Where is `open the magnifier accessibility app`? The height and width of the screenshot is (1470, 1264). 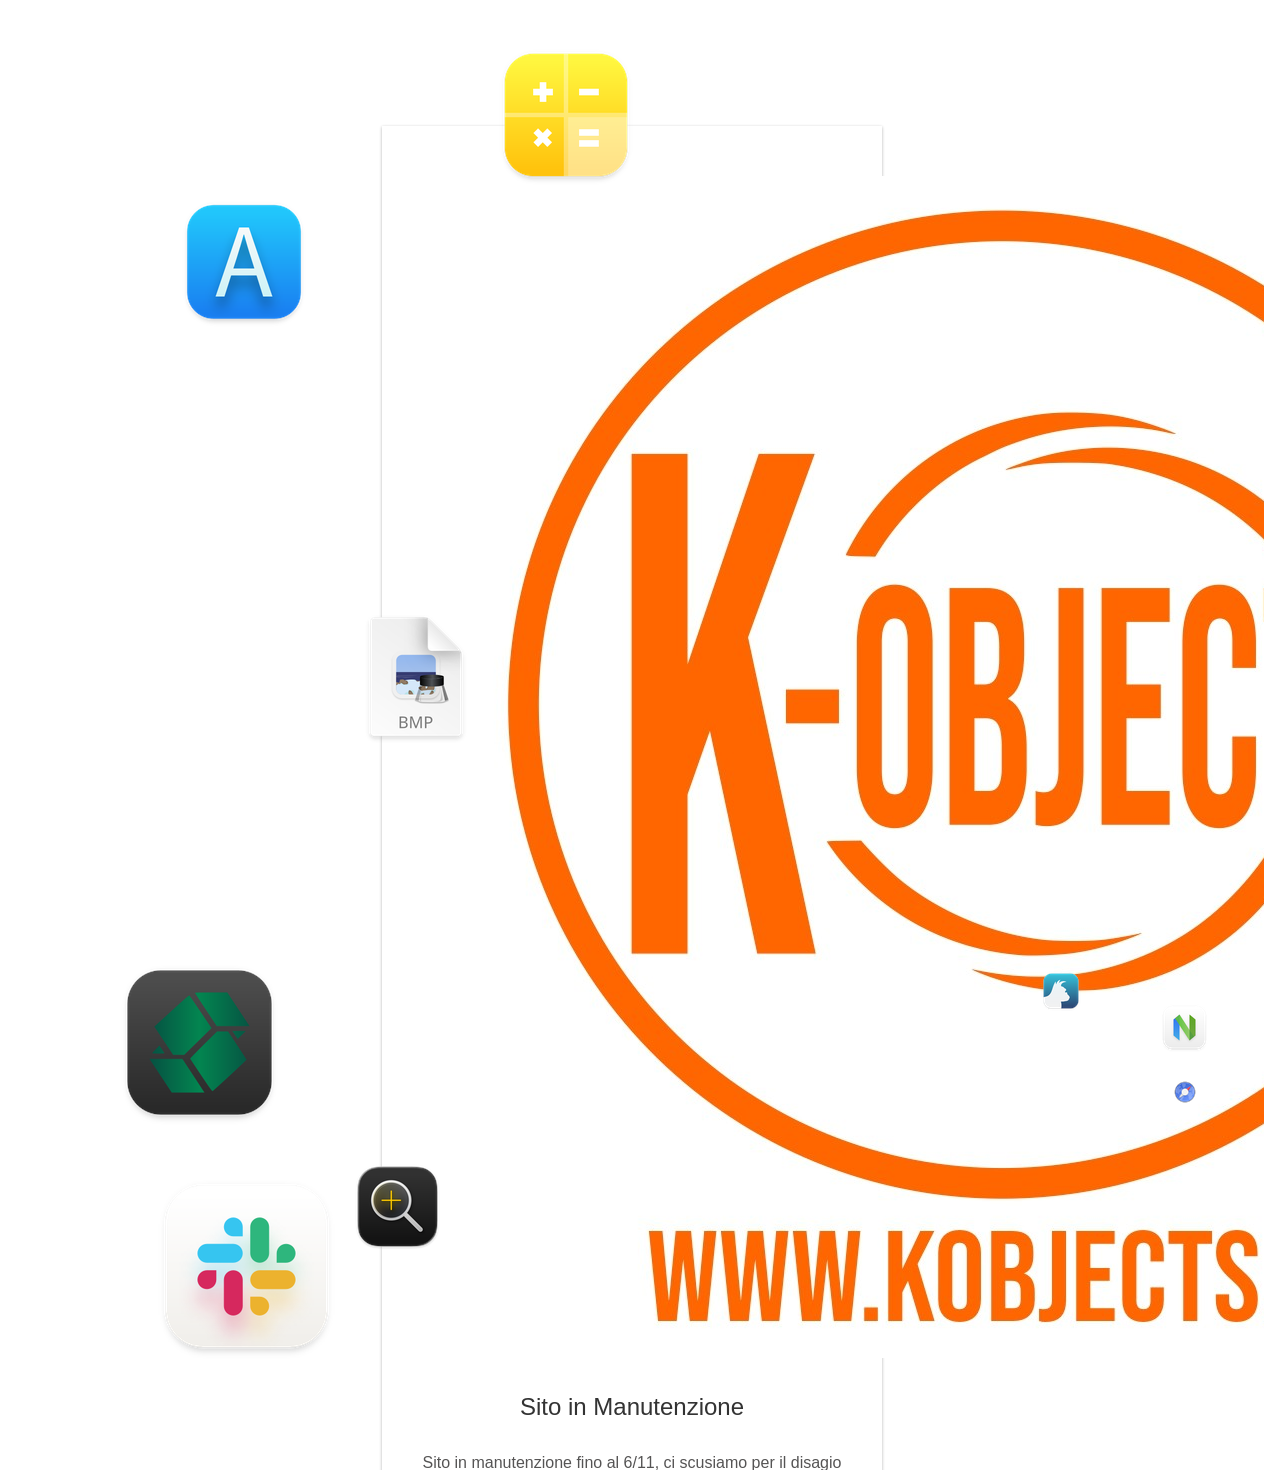
open the magnifier accessibility app is located at coordinates (397, 1206).